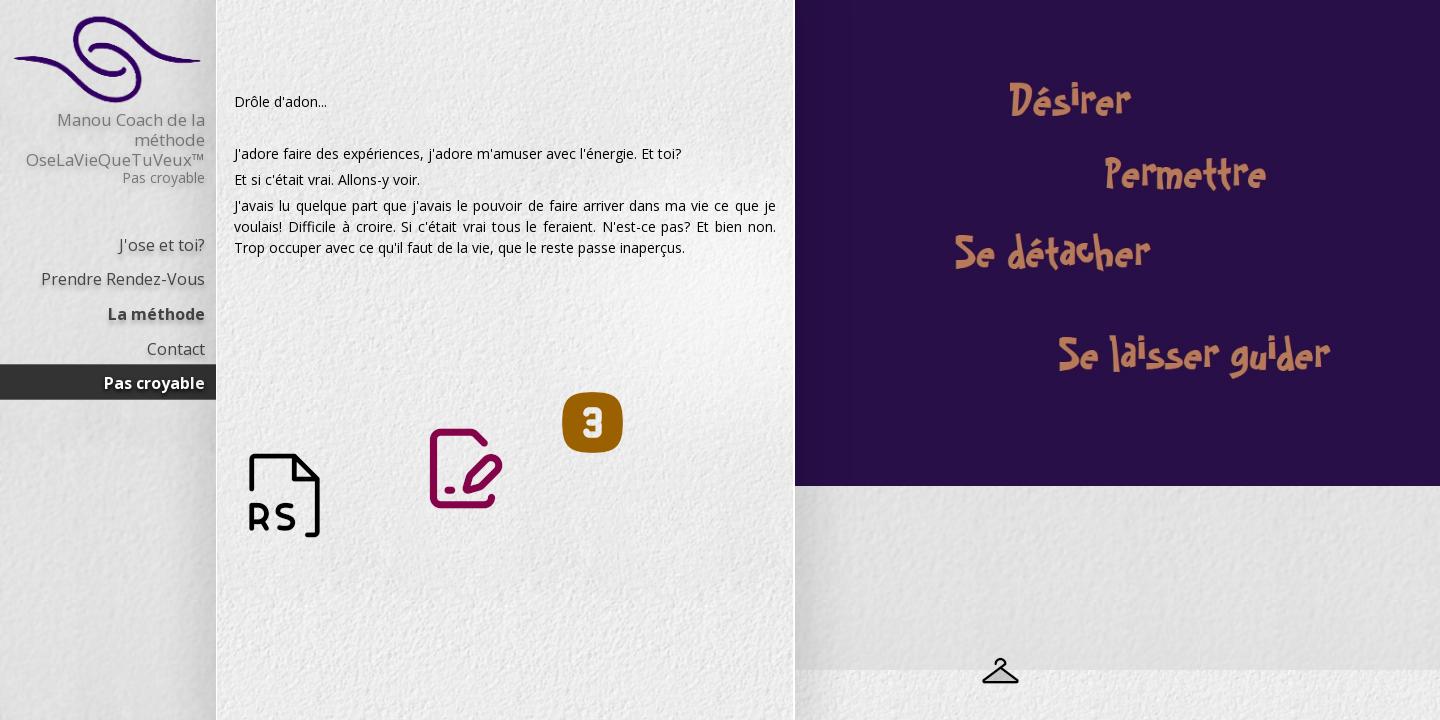  I want to click on access wardrobe or clothing options, so click(1000, 672).